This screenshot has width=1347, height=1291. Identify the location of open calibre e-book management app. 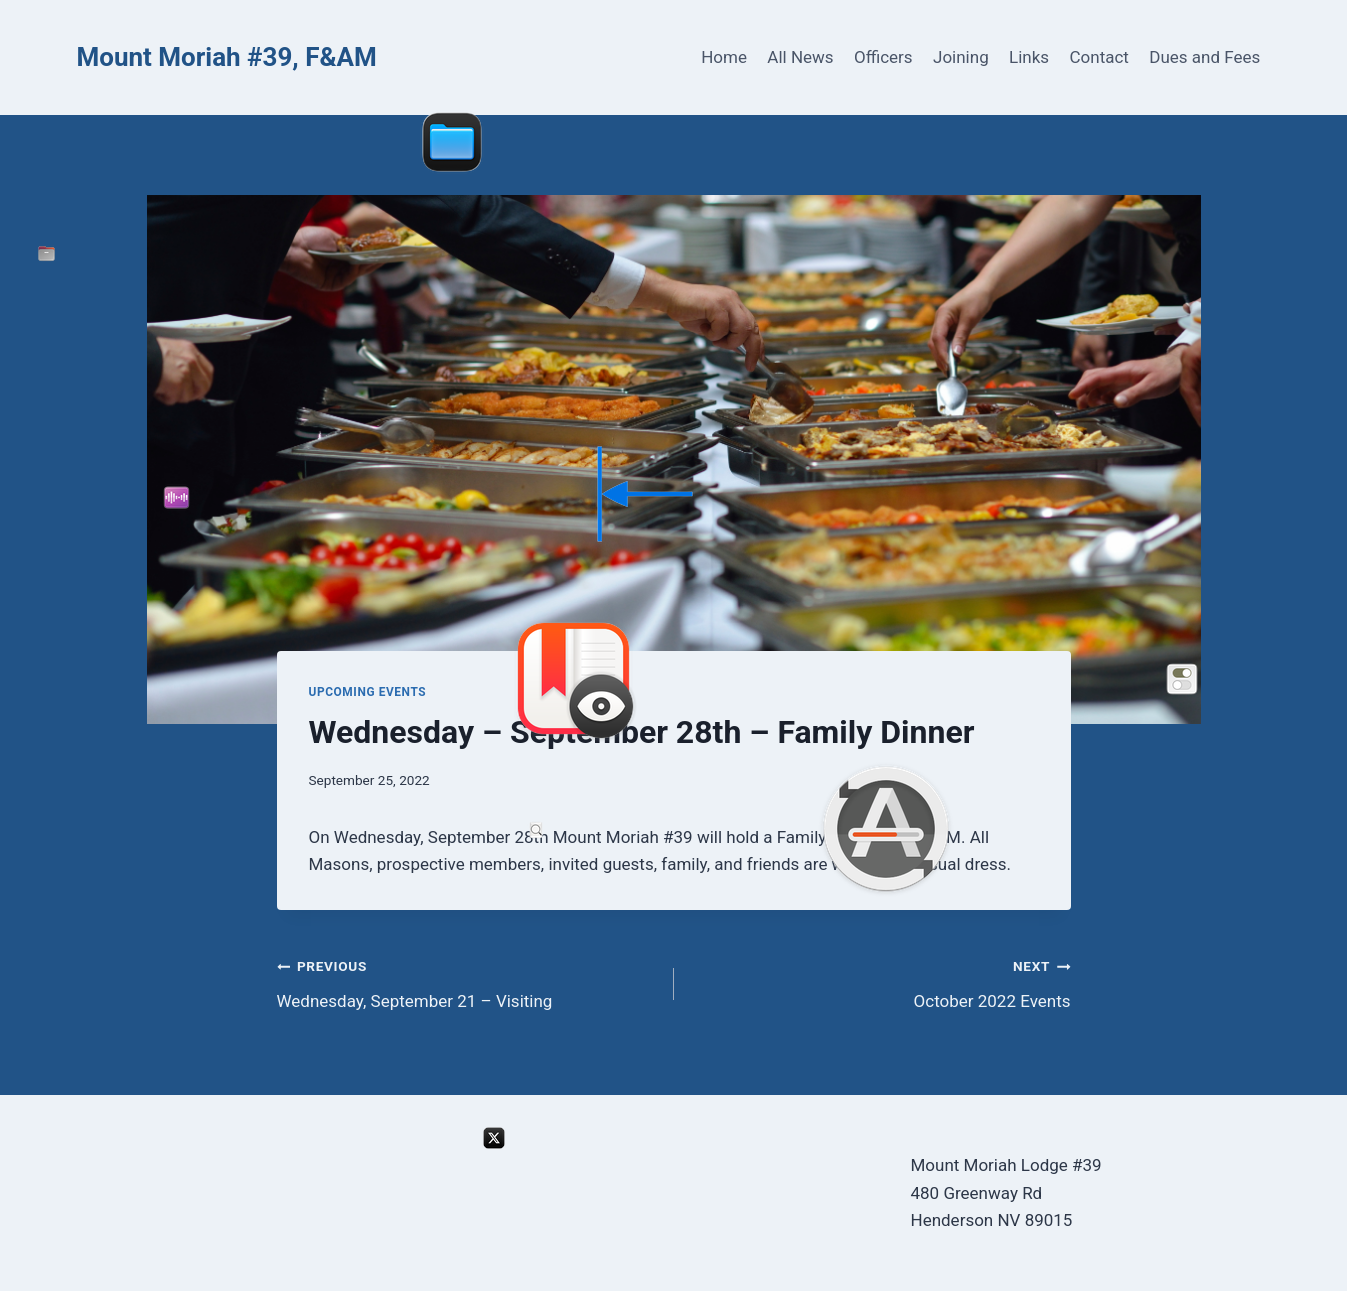
(573, 678).